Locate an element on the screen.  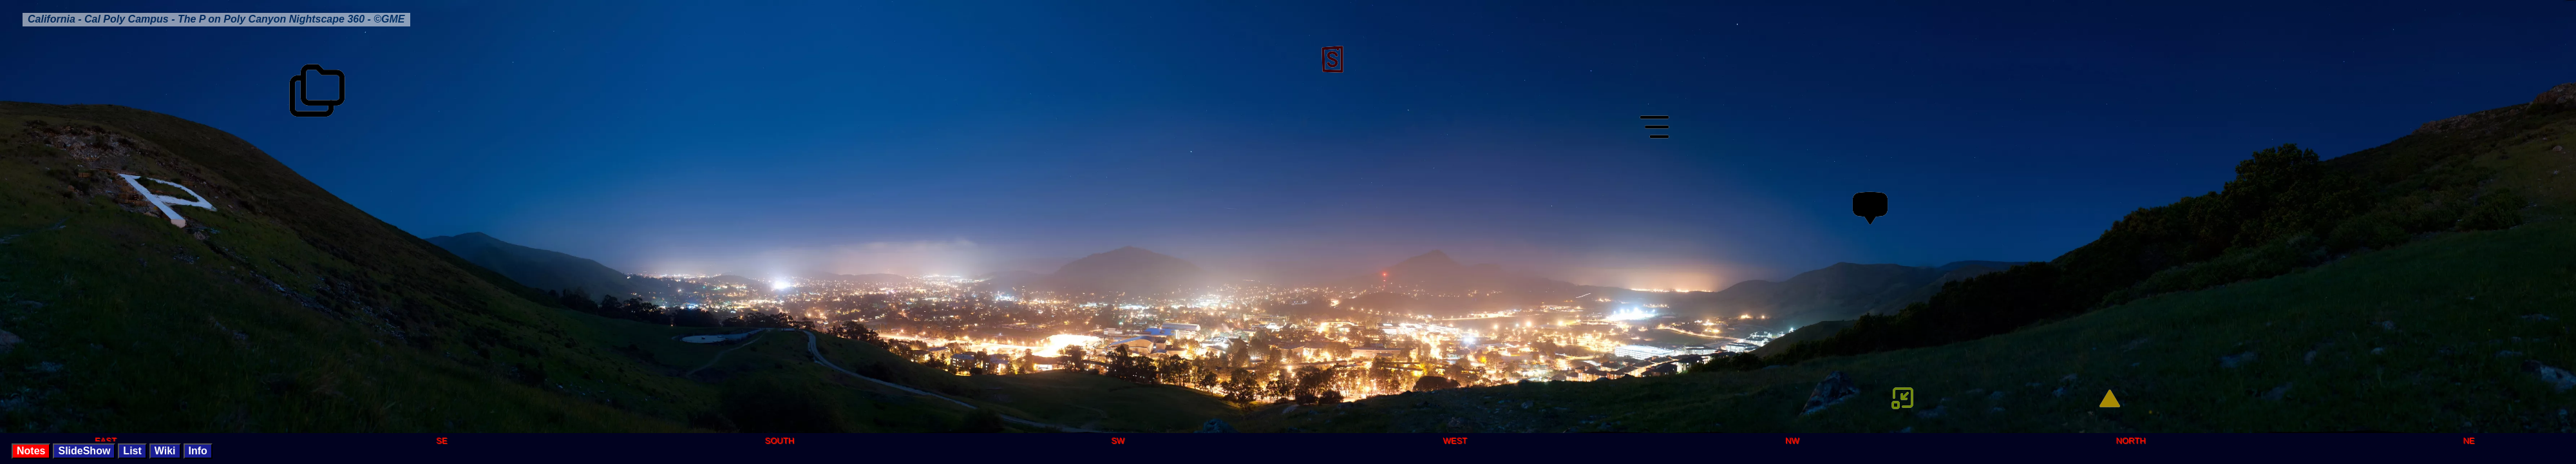
browse all folders is located at coordinates (317, 92).